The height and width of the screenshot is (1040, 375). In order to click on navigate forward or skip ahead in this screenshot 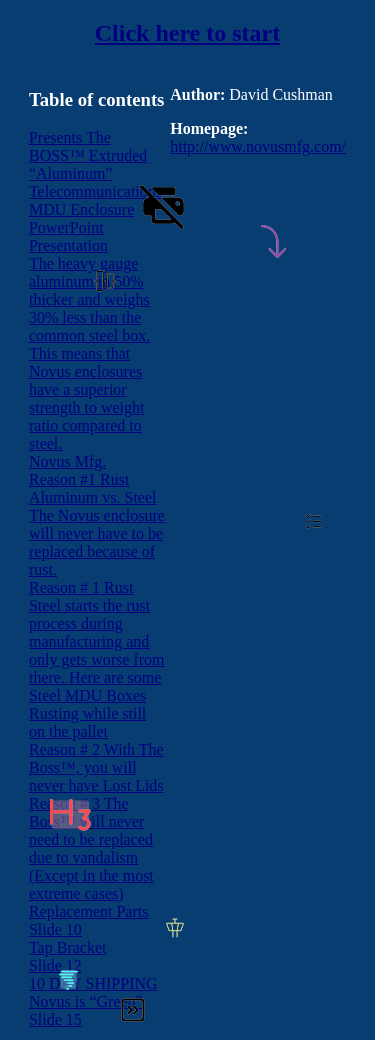, I will do `click(133, 1010)`.